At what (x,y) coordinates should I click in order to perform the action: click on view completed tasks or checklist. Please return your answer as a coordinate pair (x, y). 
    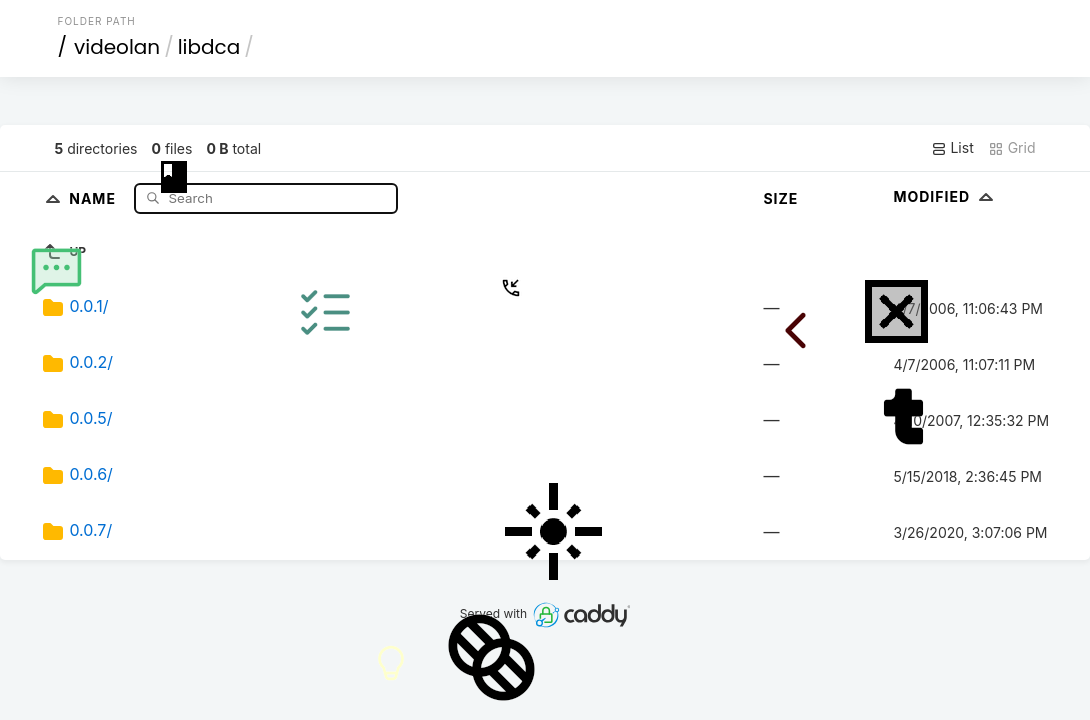
    Looking at the image, I should click on (325, 312).